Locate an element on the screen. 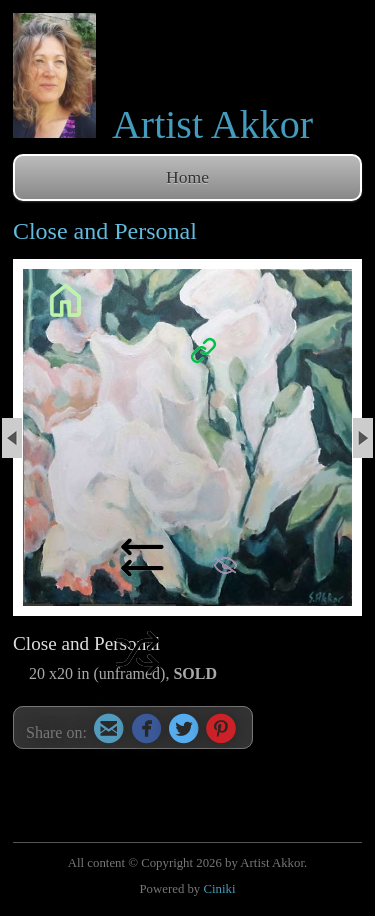  hide content from view is located at coordinates (225, 565).